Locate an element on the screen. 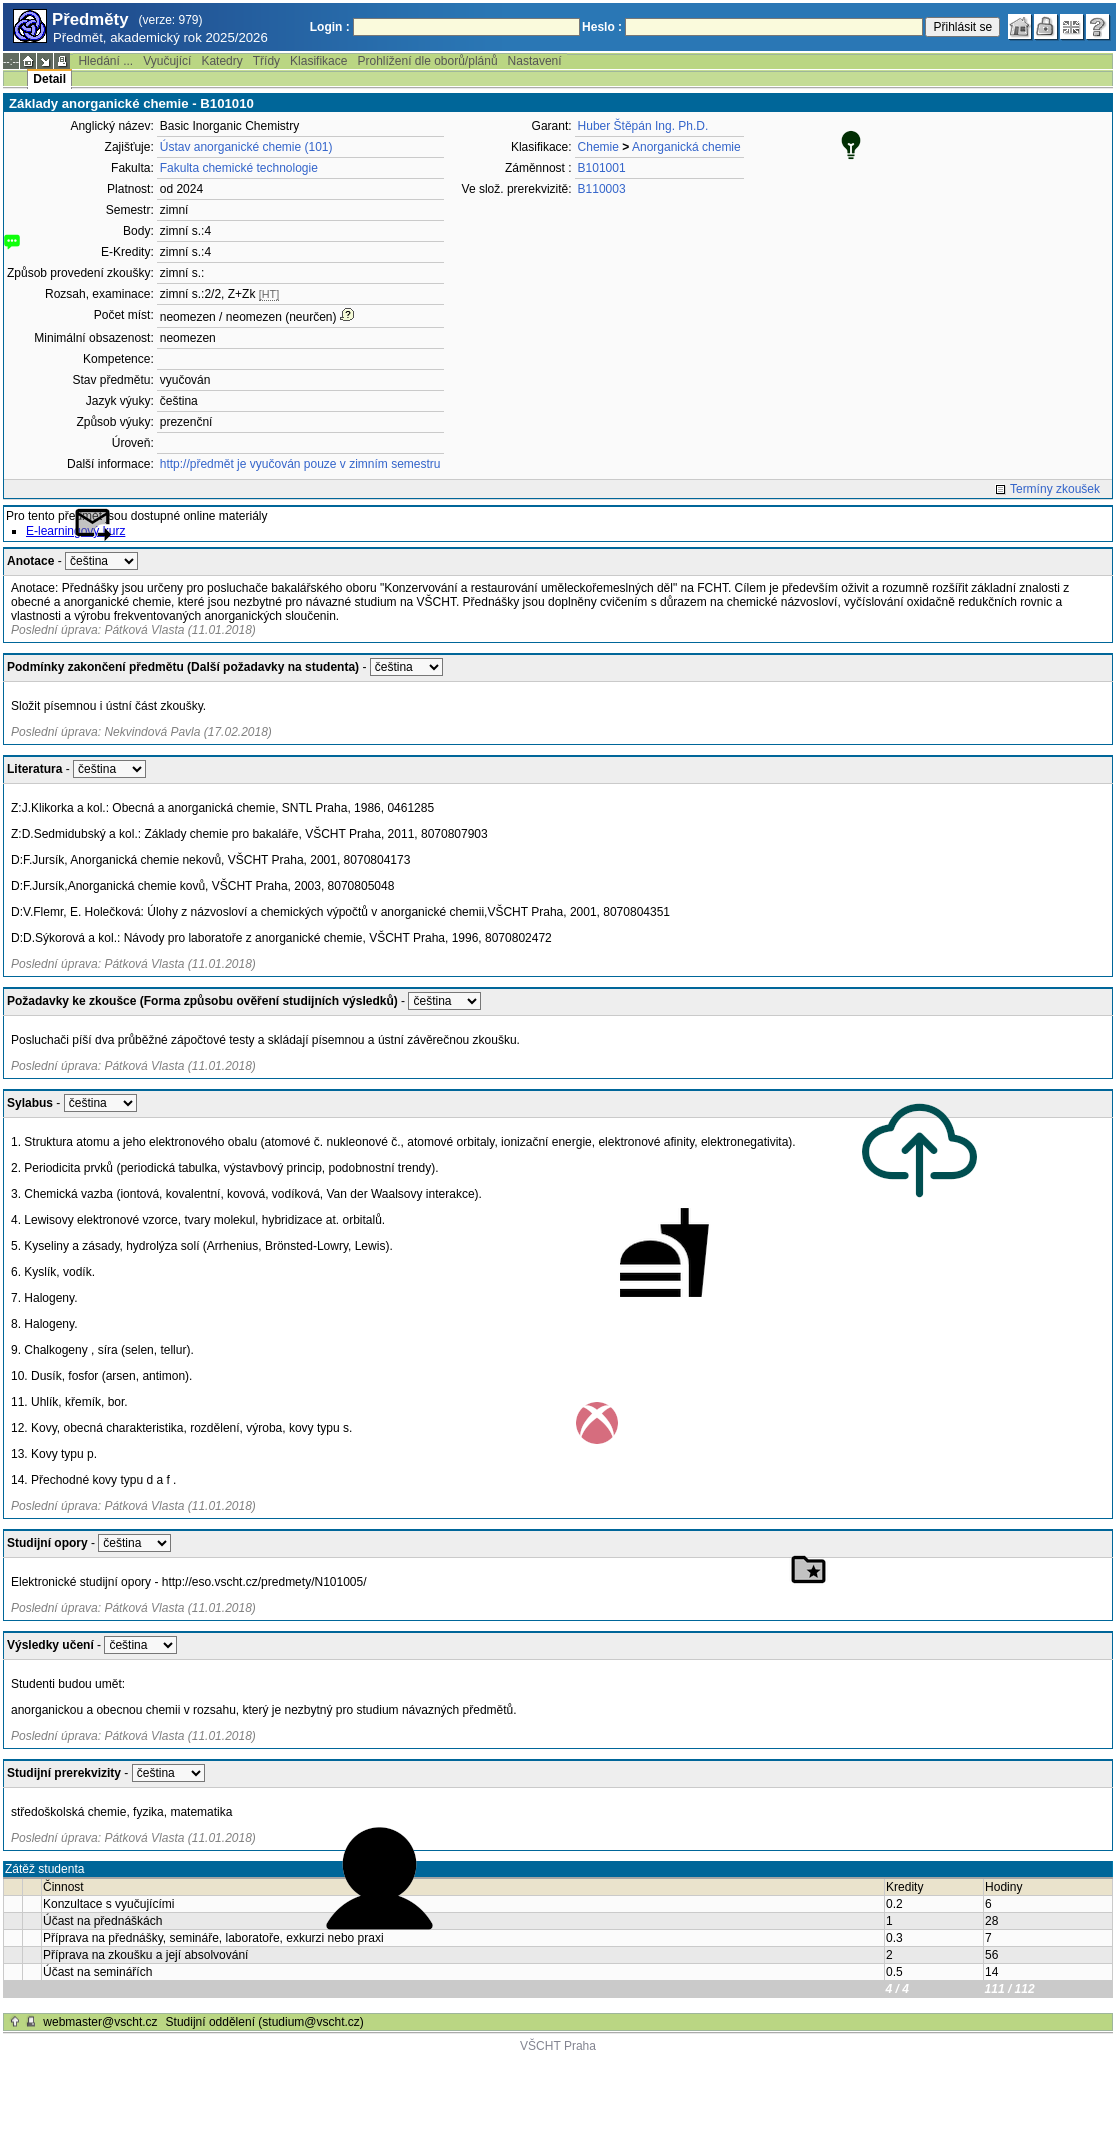  open chat or messaging is located at coordinates (12, 242).